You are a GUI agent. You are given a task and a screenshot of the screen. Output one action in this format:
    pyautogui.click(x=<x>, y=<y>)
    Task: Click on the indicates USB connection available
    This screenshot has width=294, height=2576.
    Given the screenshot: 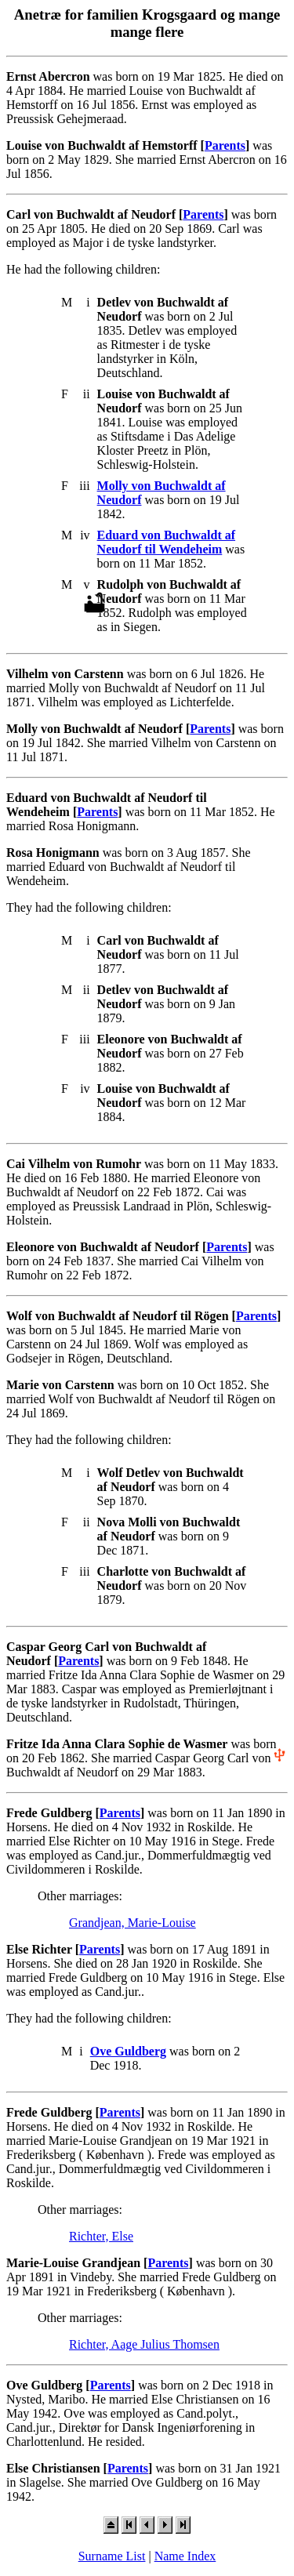 What is the action you would take?
    pyautogui.click(x=279, y=1754)
    